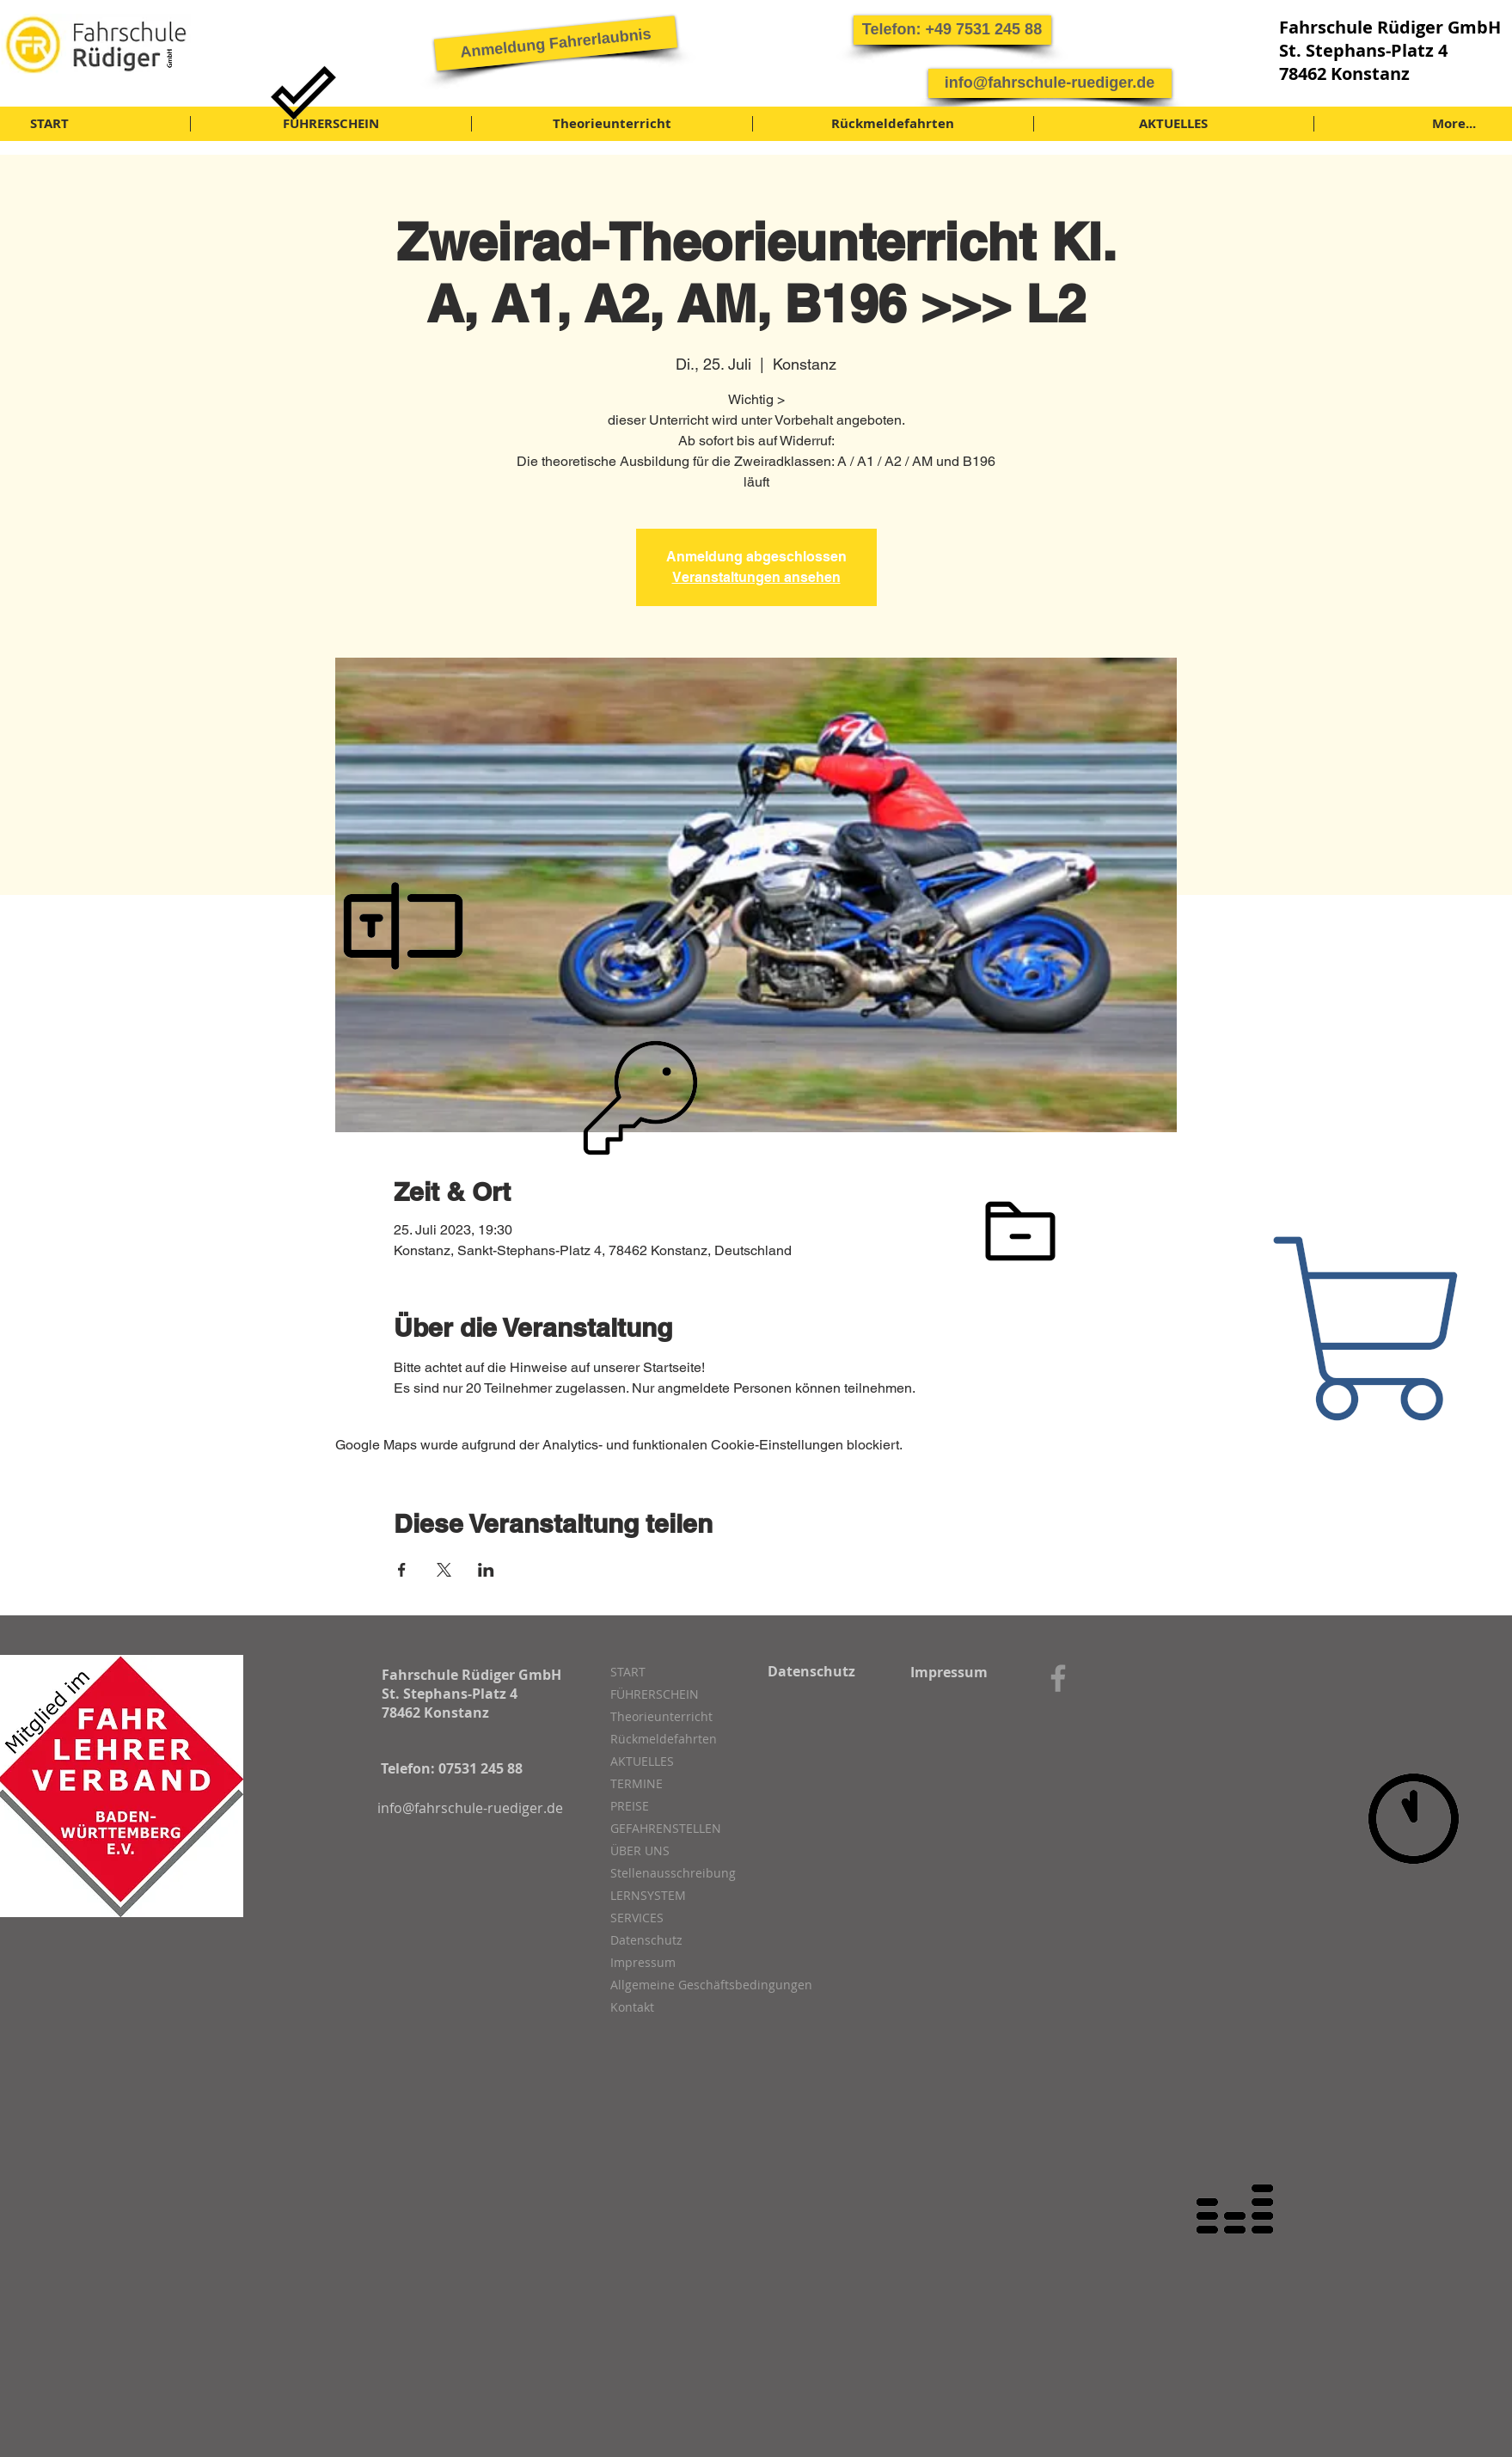 The width and height of the screenshot is (1512, 2457). I want to click on adjust audio equalizer settings, so click(1234, 2209).